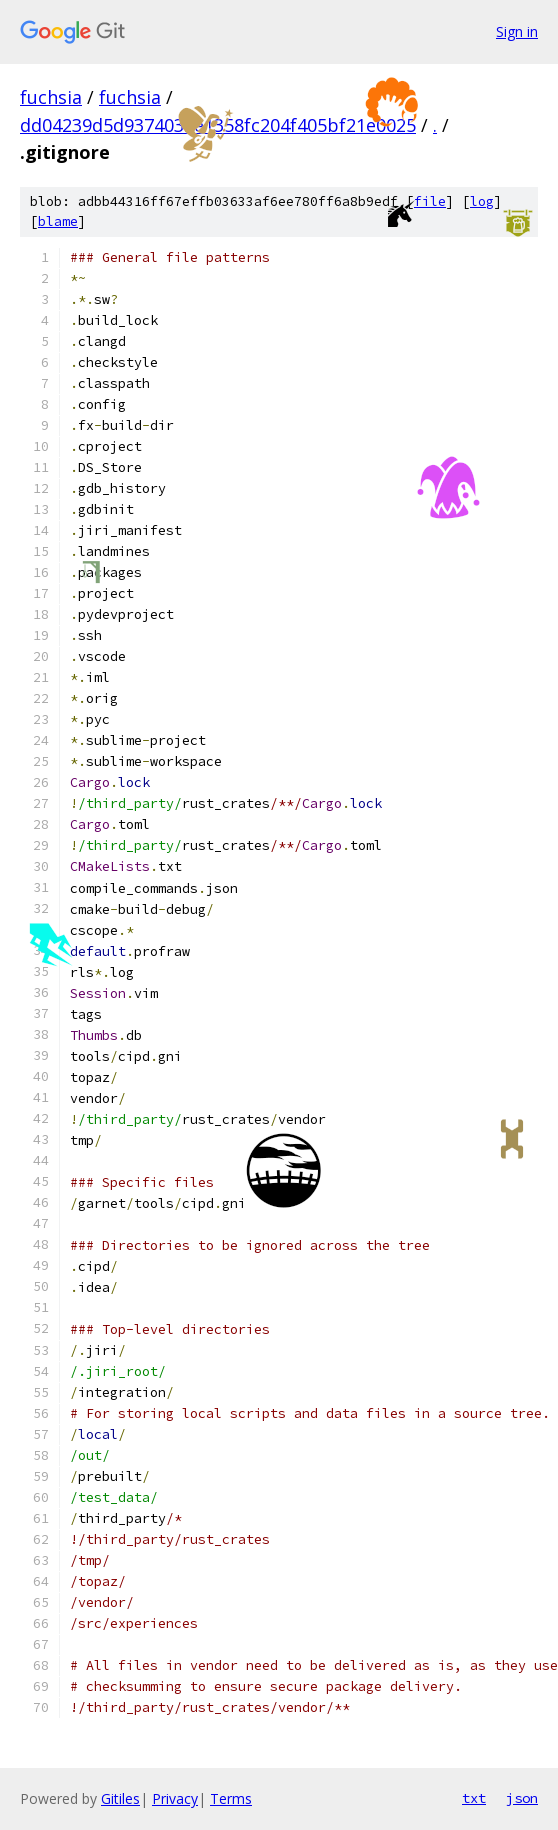 This screenshot has height=1830, width=558. I want to click on access fairy tale or fantasy game content, so click(206, 134).